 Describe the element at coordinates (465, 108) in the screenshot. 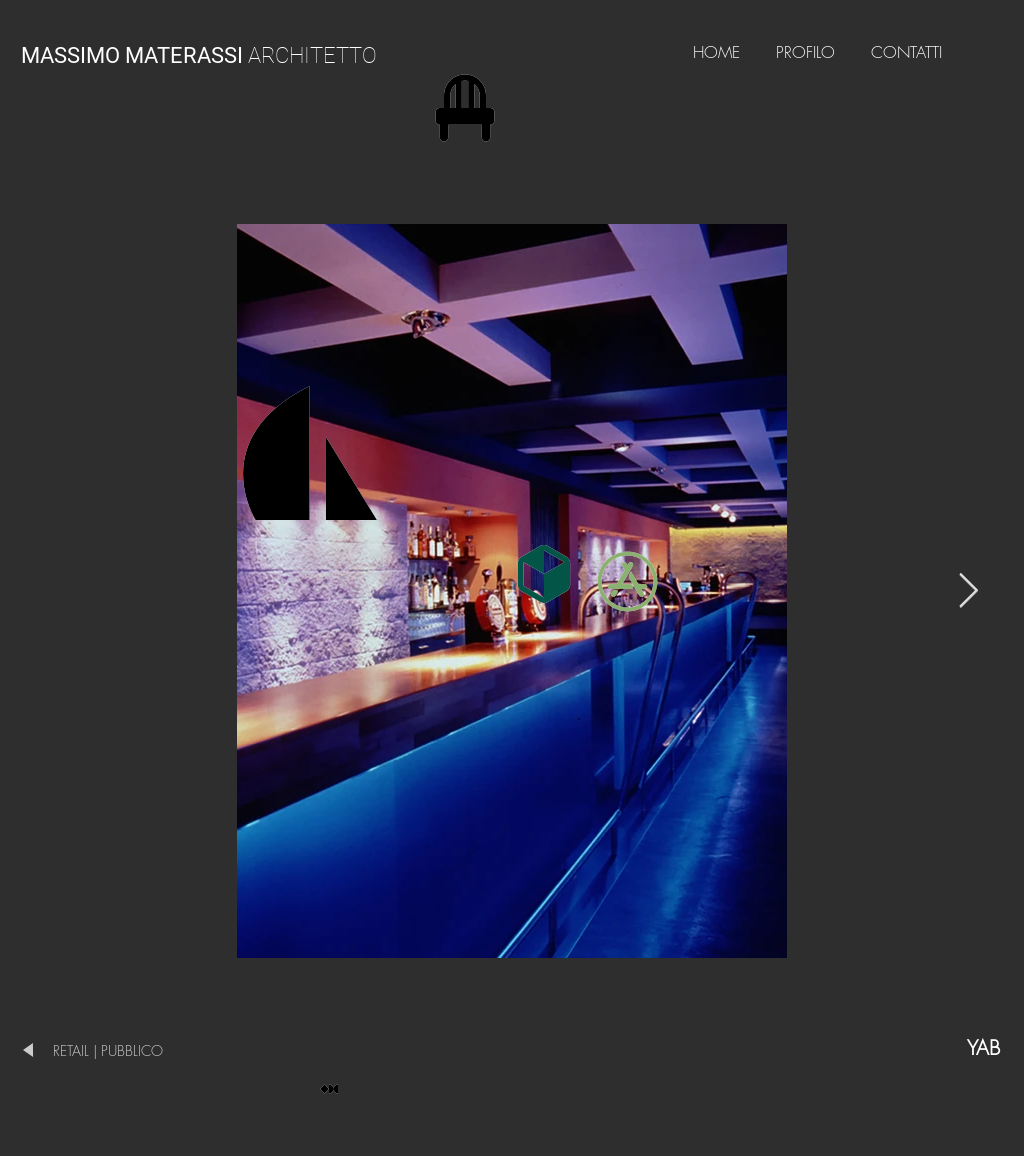

I see `select seating furniture option` at that location.